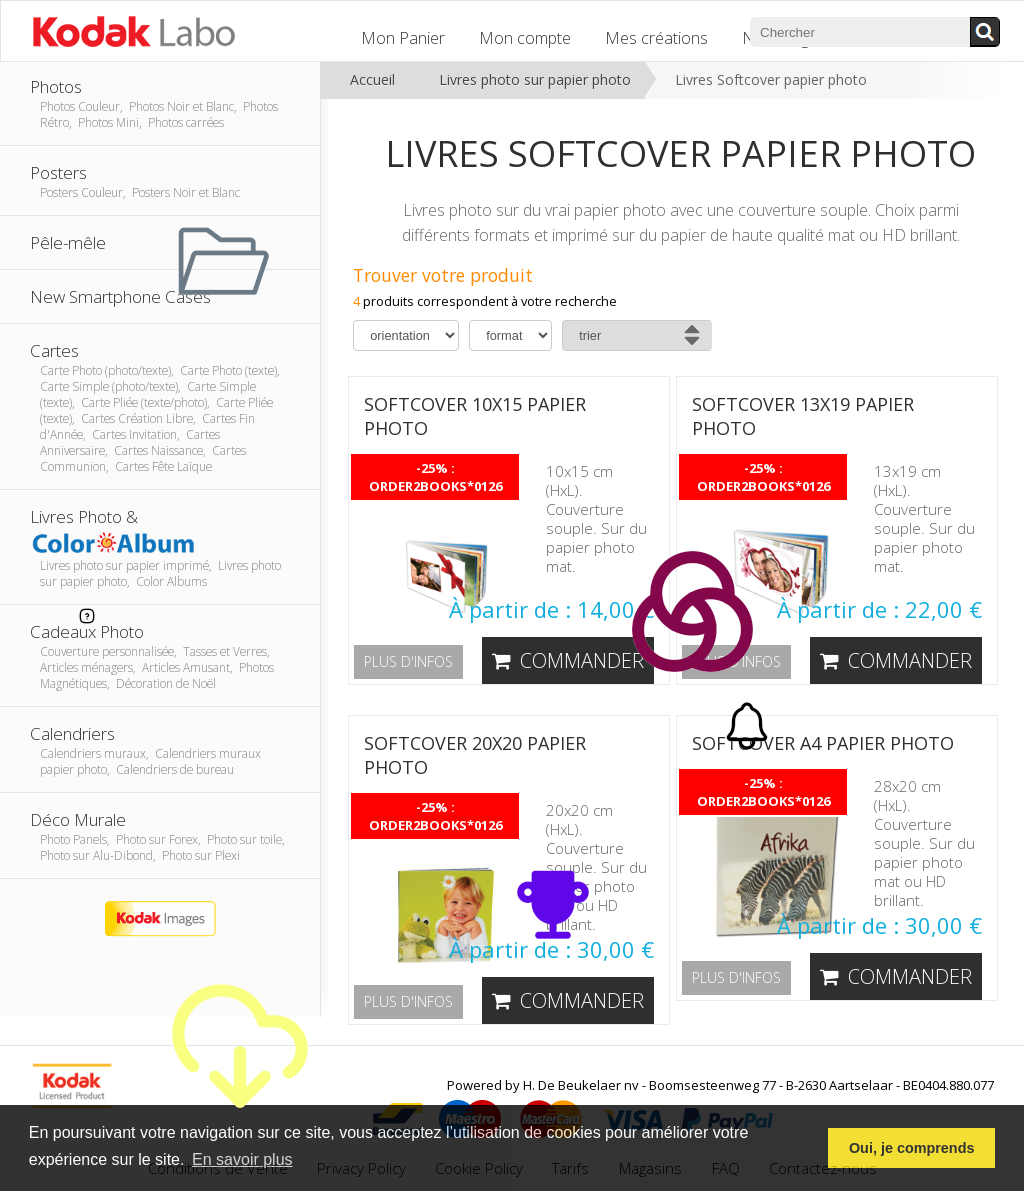  I want to click on download file from cloud storage, so click(240, 1046).